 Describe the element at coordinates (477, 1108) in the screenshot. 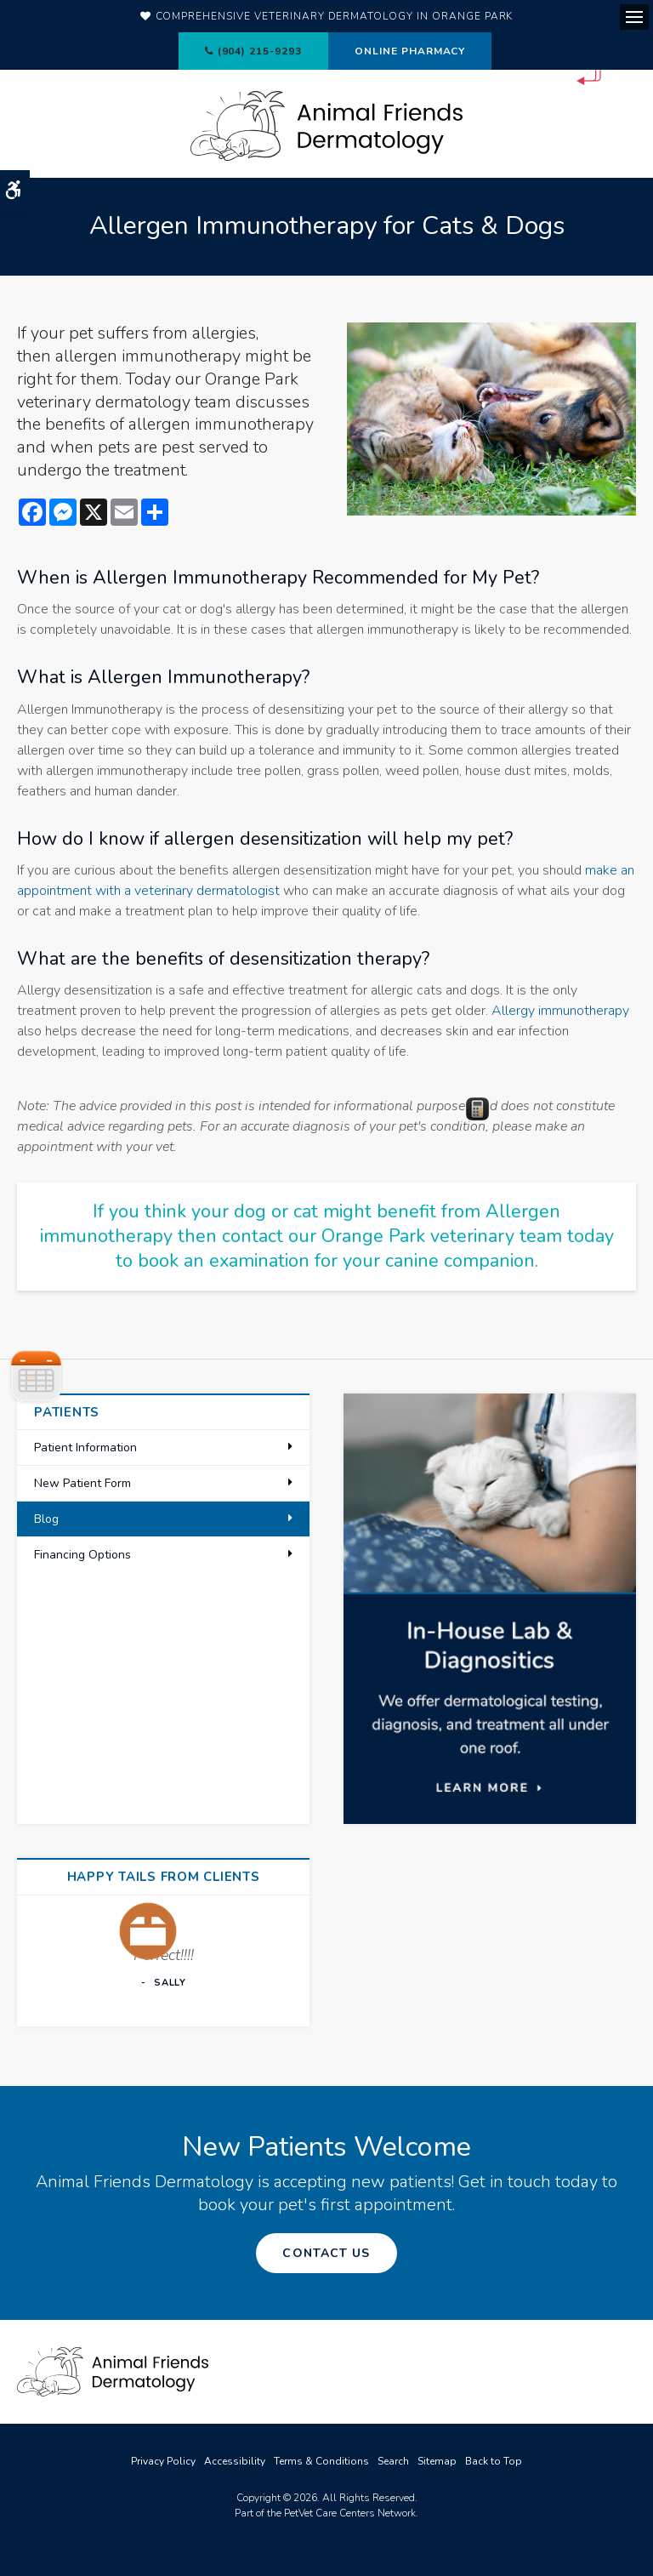

I see `open the calculator app` at that location.